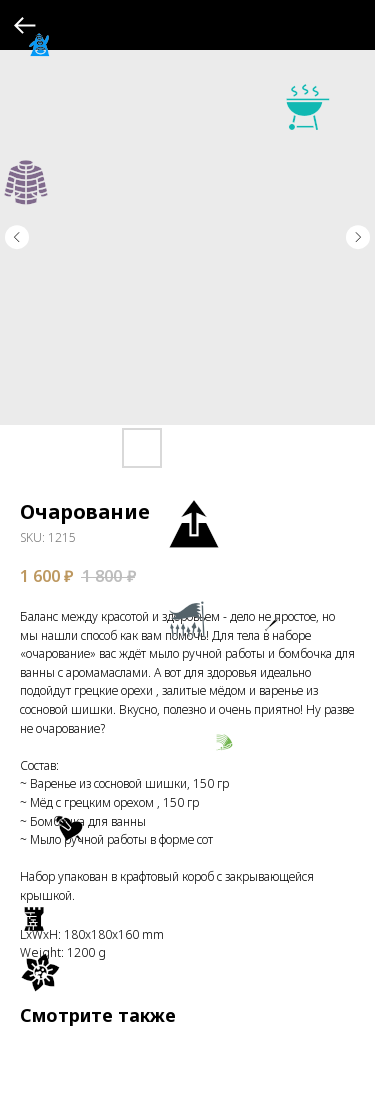 This screenshot has height=1097, width=375. What do you see at coordinates (34, 919) in the screenshot?
I see `access tower defense or castle-building game mode` at bounding box center [34, 919].